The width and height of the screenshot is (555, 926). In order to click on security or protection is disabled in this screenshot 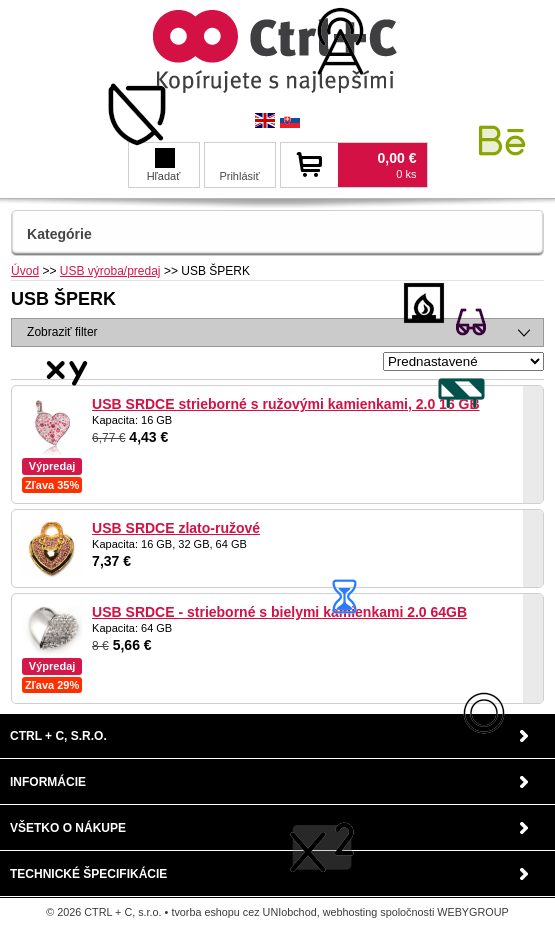, I will do `click(137, 112)`.